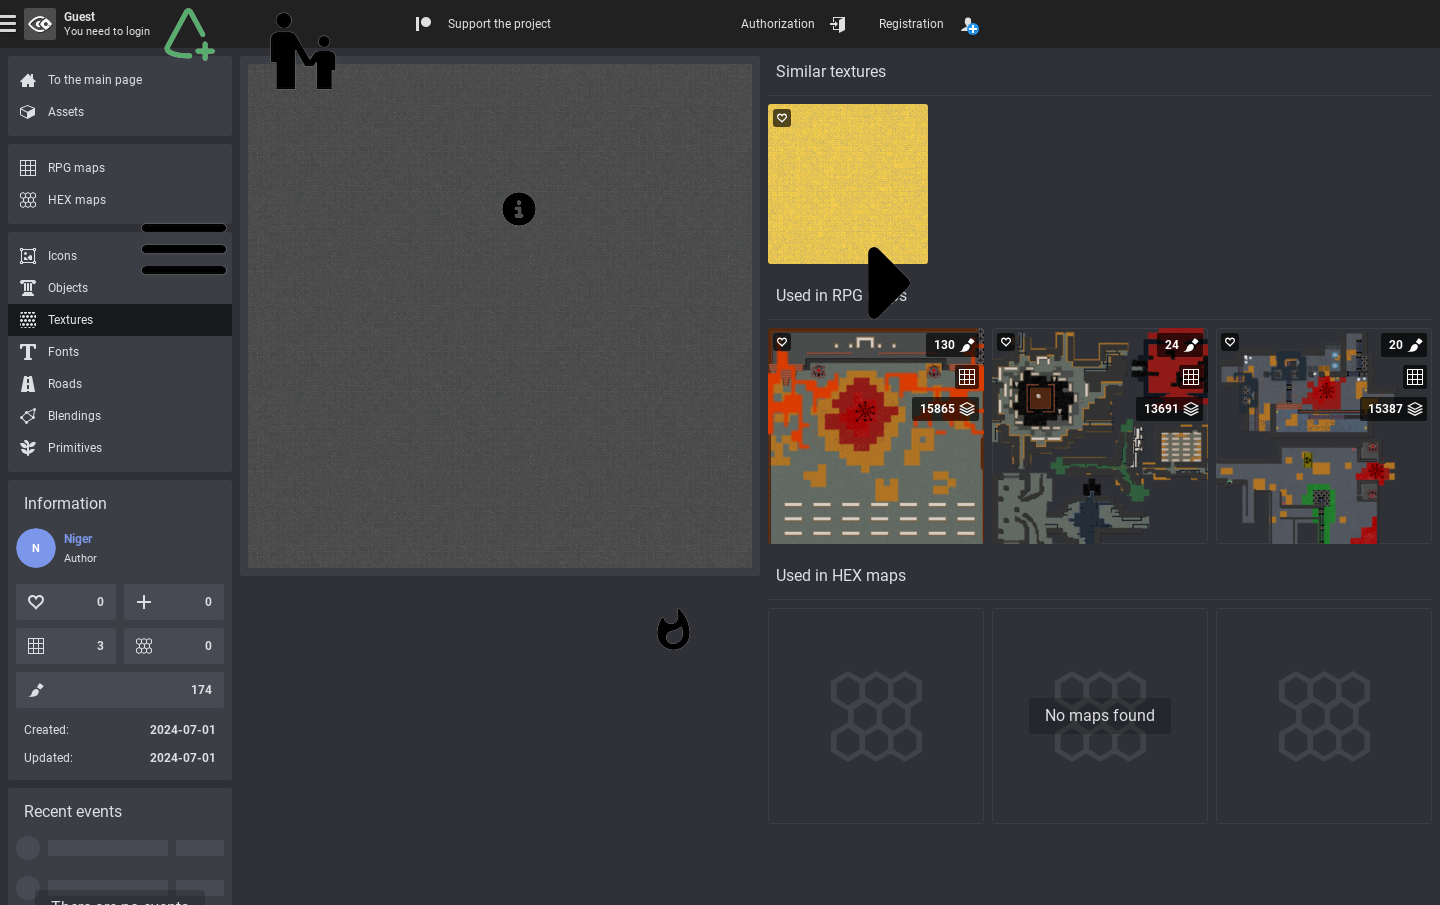  Describe the element at coordinates (184, 249) in the screenshot. I see `open navigation menu` at that location.